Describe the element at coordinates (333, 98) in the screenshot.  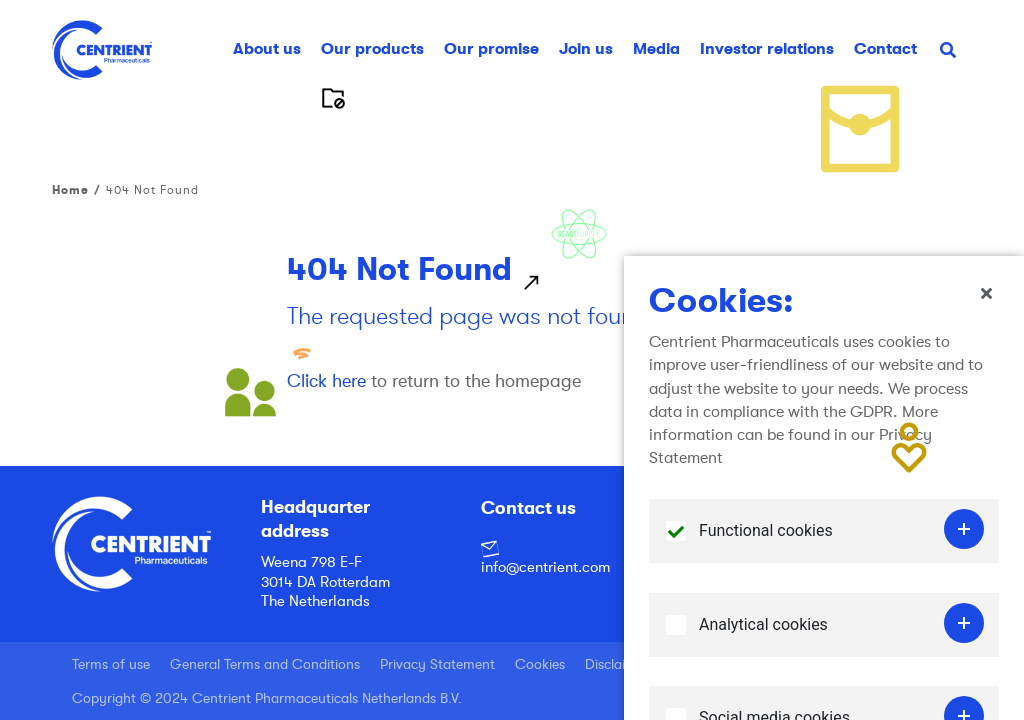
I see `access denied to this folder` at that location.